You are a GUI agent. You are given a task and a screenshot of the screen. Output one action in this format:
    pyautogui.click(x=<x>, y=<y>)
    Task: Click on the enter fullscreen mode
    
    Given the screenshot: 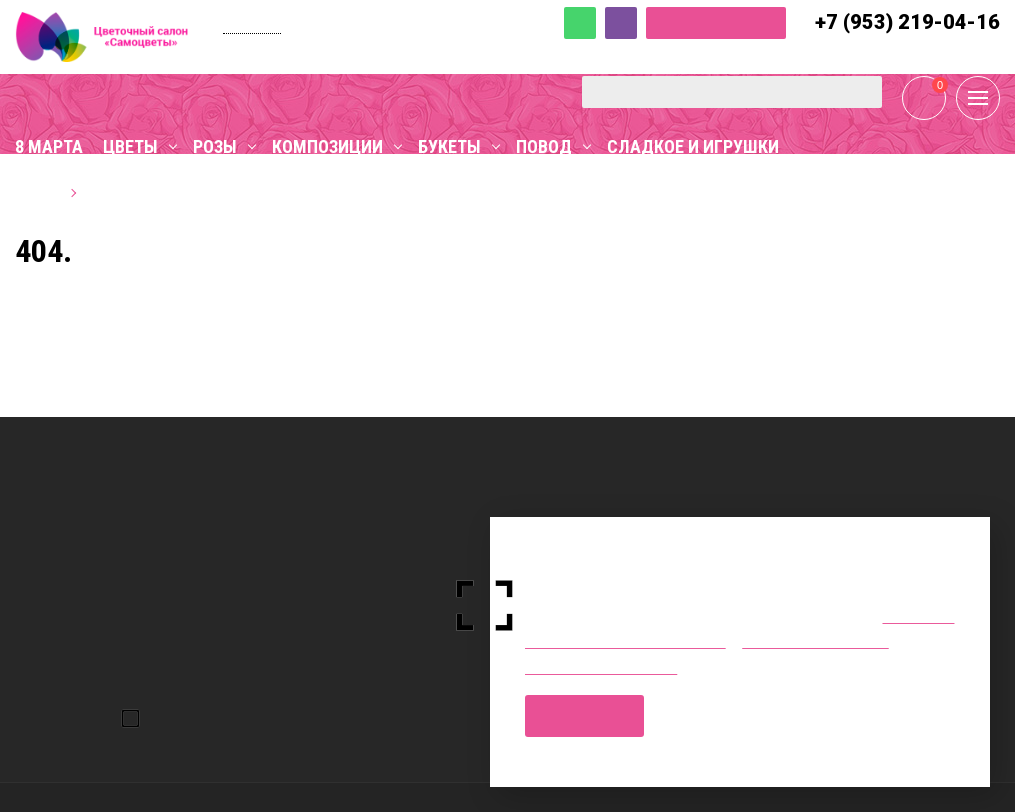 What is the action you would take?
    pyautogui.click(x=484, y=605)
    